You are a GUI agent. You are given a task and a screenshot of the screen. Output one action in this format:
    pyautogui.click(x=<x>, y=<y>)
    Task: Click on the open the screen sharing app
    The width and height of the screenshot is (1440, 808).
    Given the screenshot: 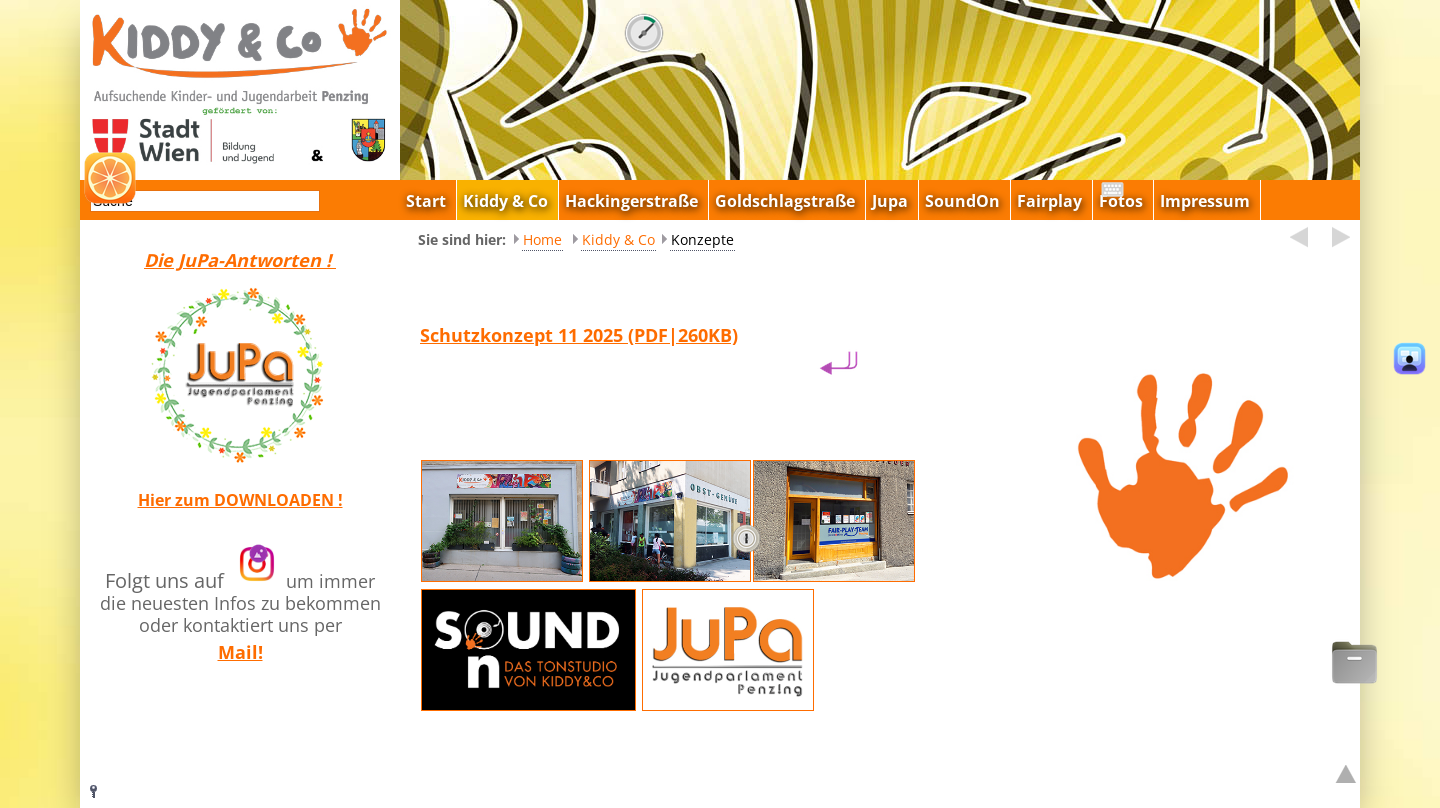 What is the action you would take?
    pyautogui.click(x=1409, y=358)
    